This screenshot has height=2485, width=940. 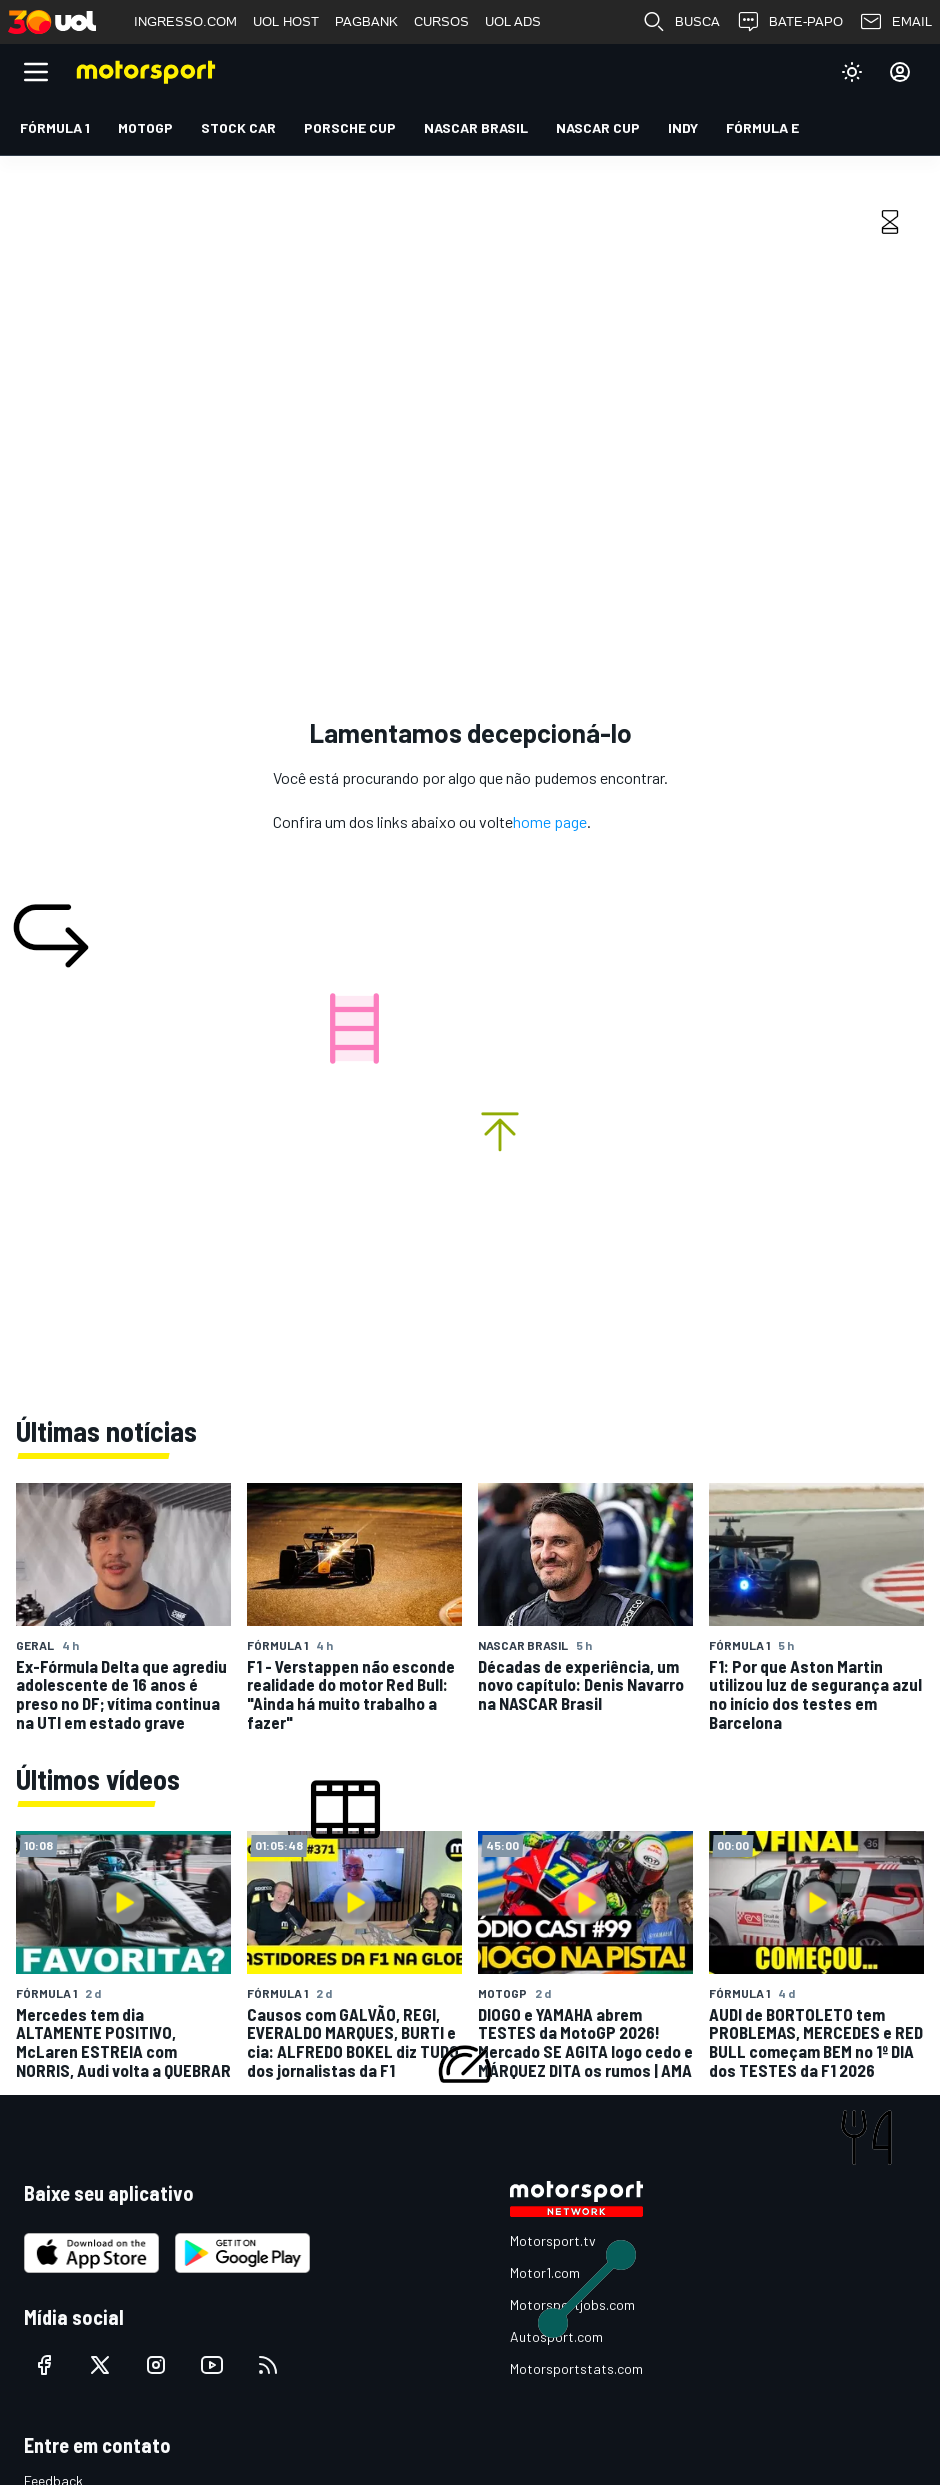 I want to click on indicates time is running low, so click(x=890, y=222).